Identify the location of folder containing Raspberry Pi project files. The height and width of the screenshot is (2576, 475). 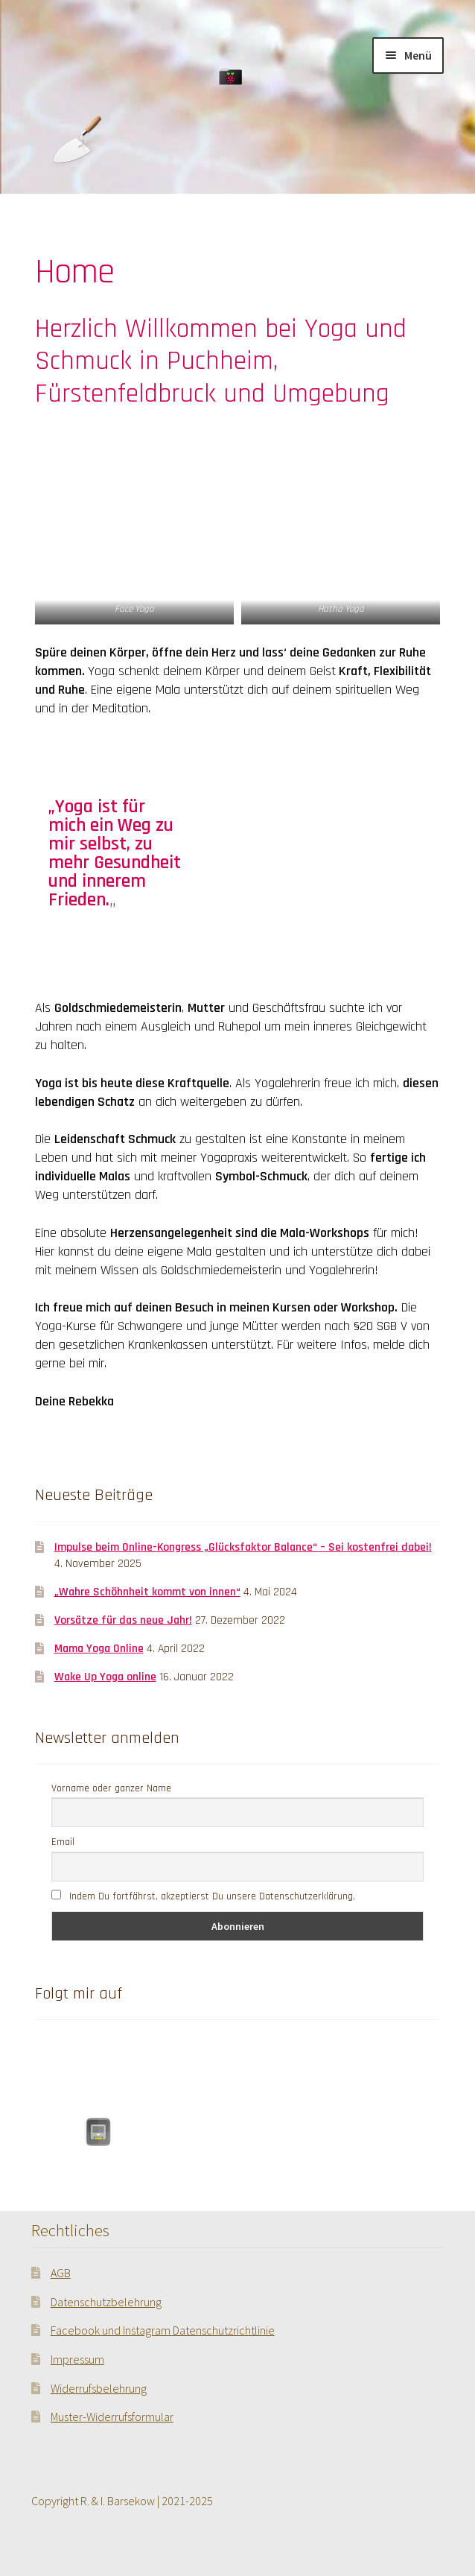
(230, 76).